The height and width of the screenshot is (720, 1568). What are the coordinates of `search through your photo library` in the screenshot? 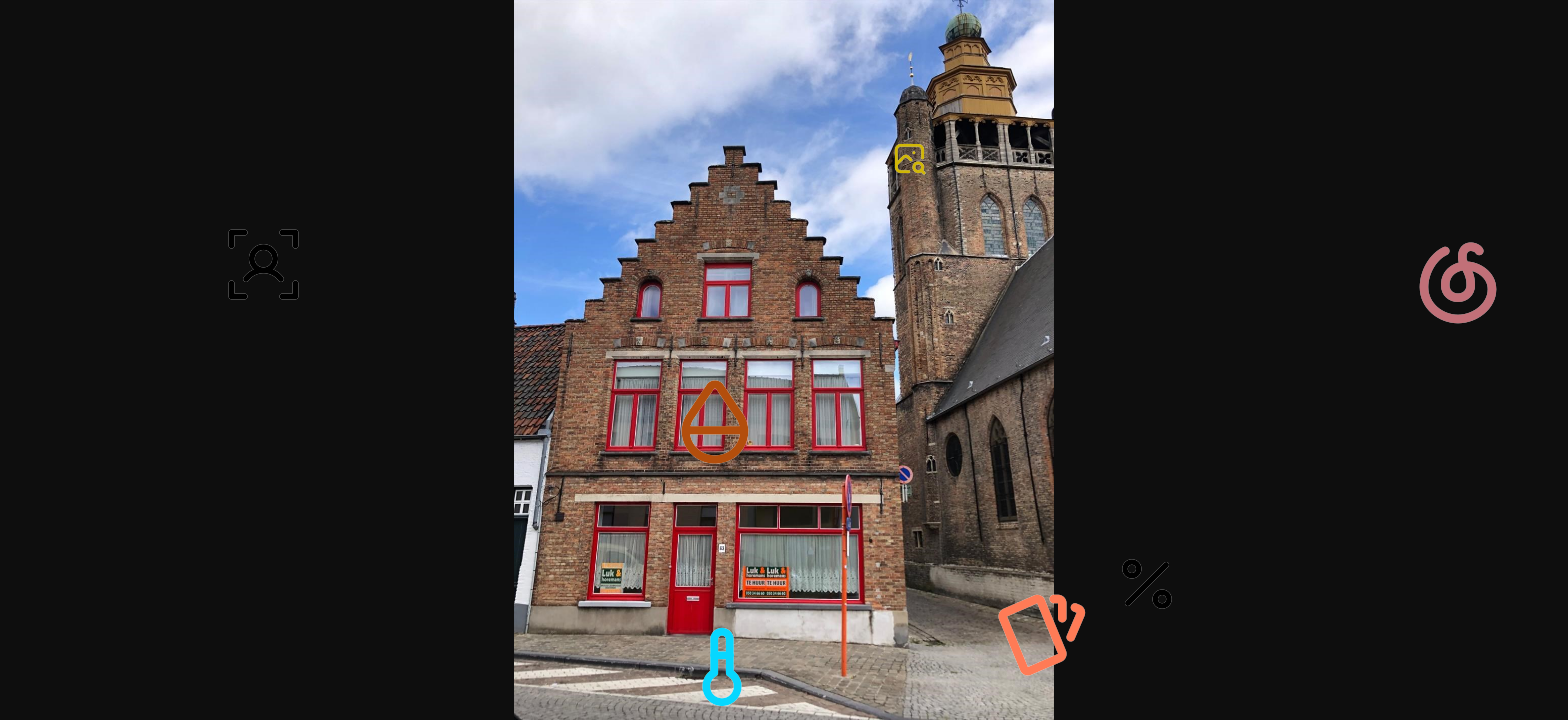 It's located at (909, 158).